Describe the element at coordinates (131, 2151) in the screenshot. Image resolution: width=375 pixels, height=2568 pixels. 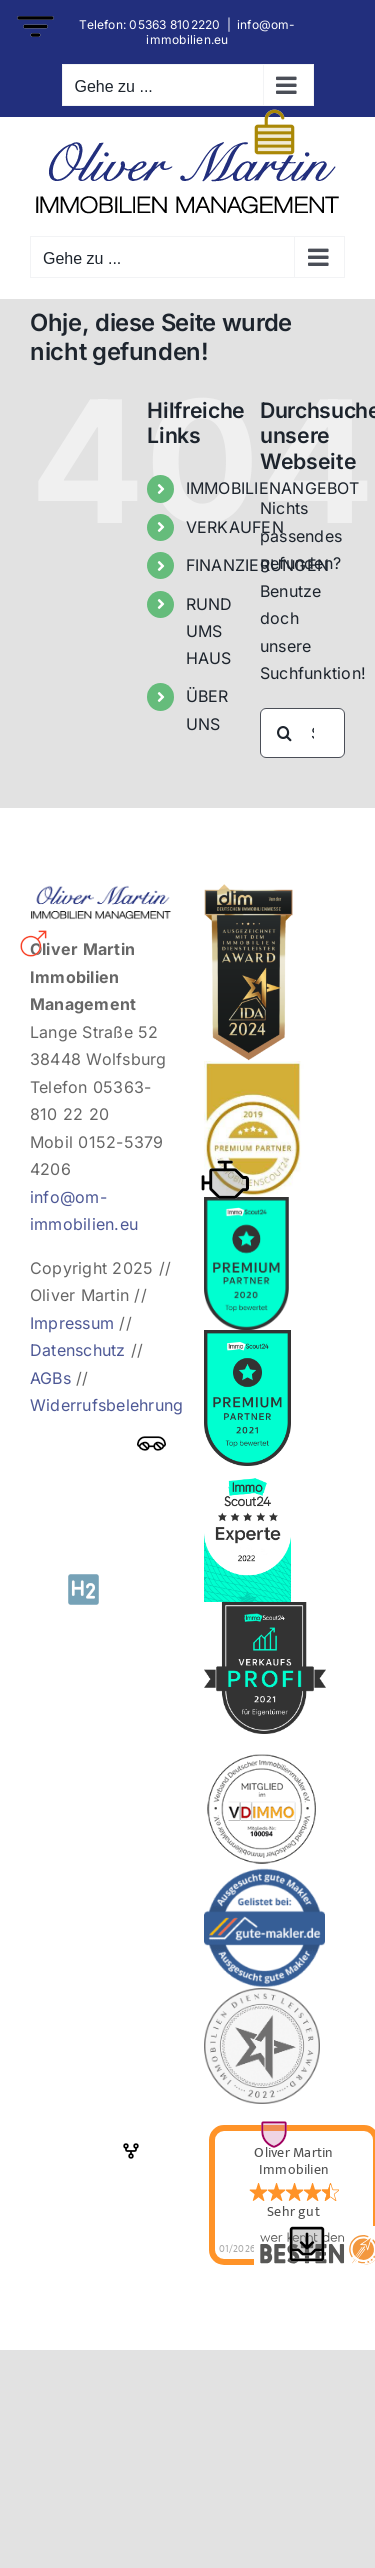
I see `fork a repository or branch` at that location.